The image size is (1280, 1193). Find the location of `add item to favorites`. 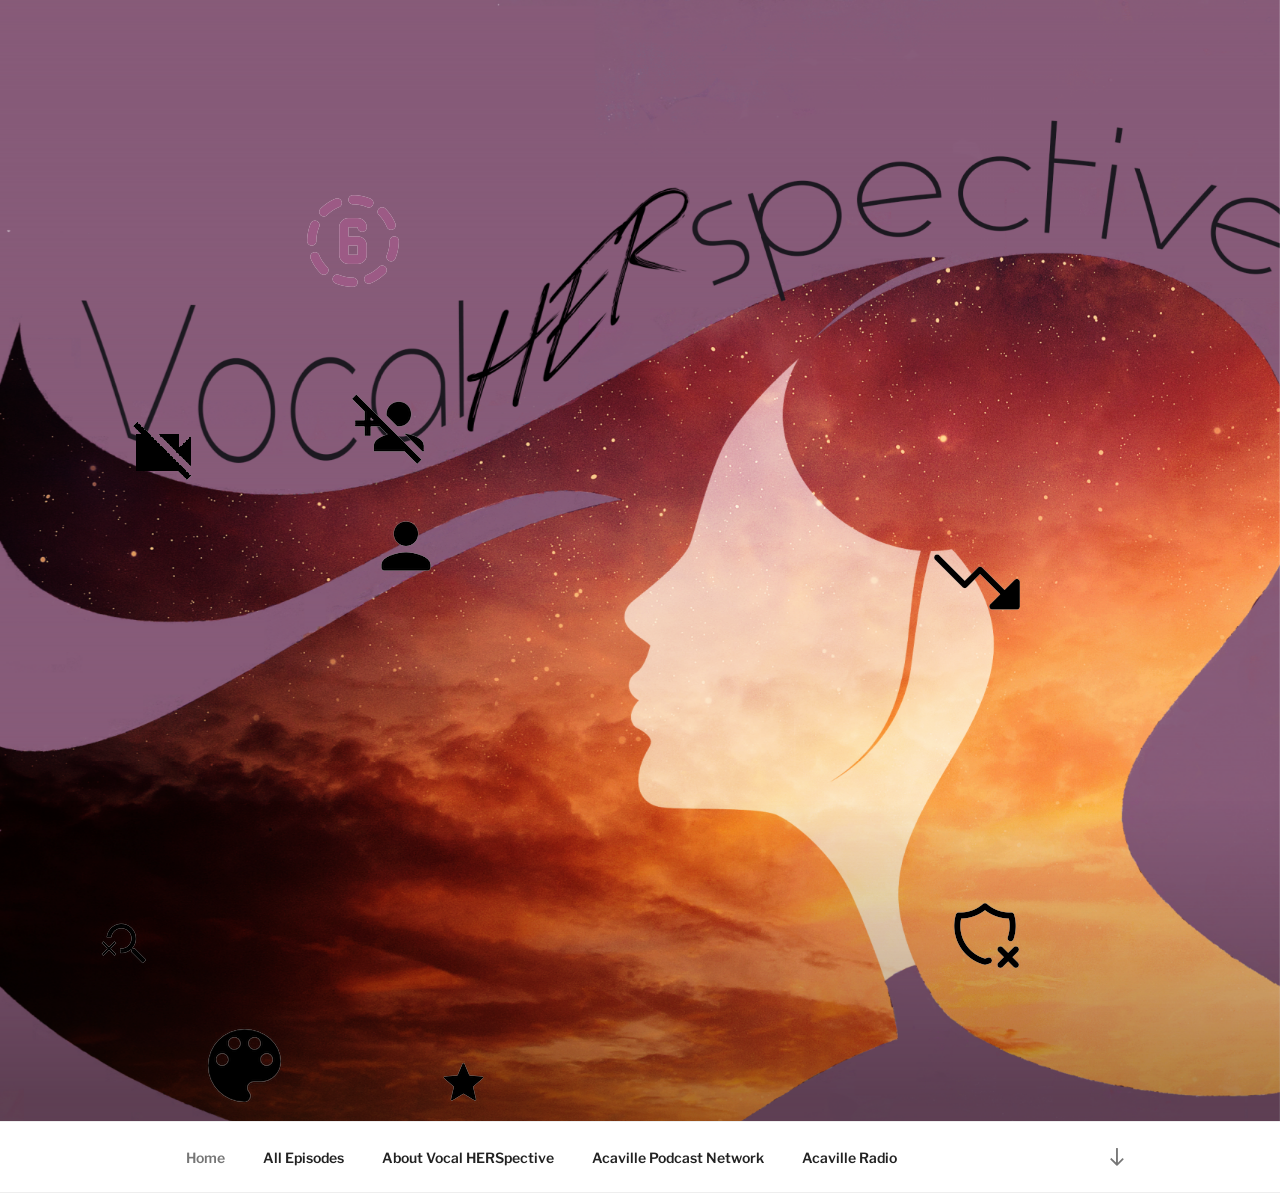

add item to favorites is located at coordinates (463, 1082).